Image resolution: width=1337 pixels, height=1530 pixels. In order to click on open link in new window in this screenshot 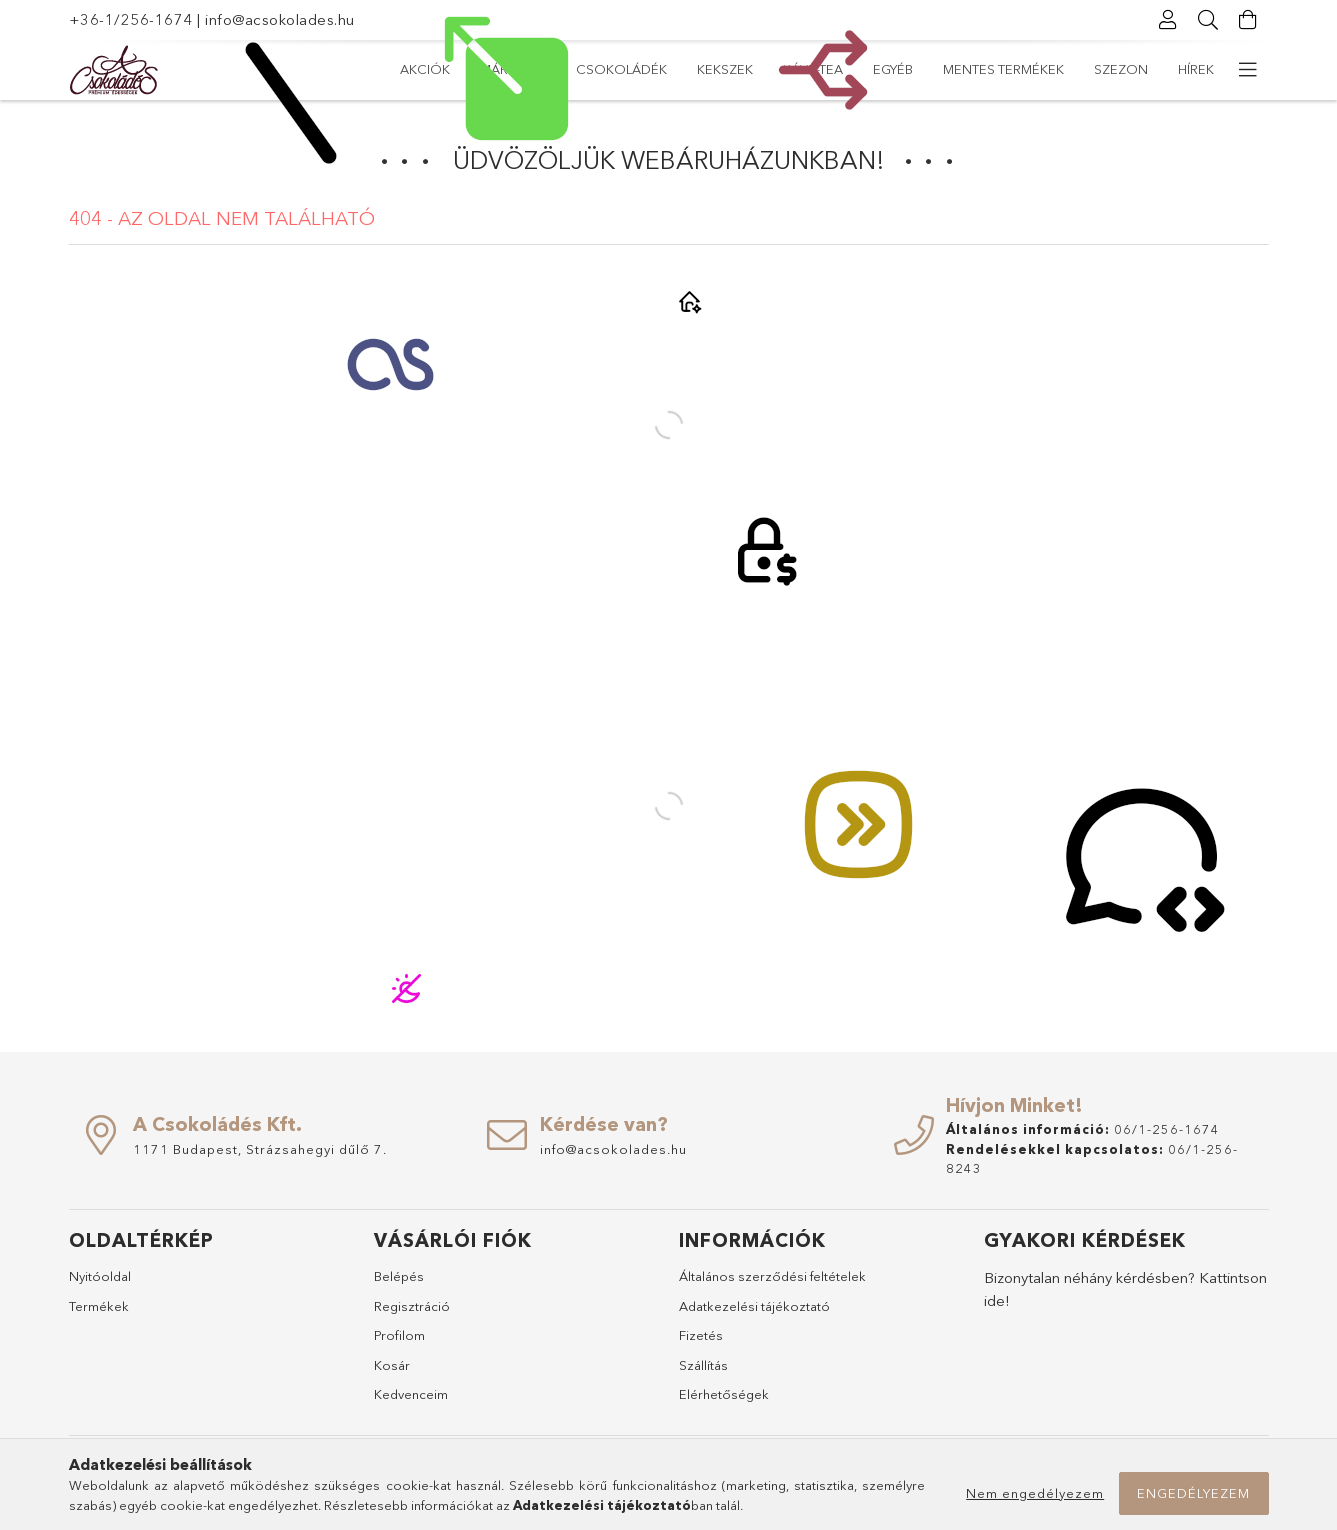, I will do `click(506, 78)`.